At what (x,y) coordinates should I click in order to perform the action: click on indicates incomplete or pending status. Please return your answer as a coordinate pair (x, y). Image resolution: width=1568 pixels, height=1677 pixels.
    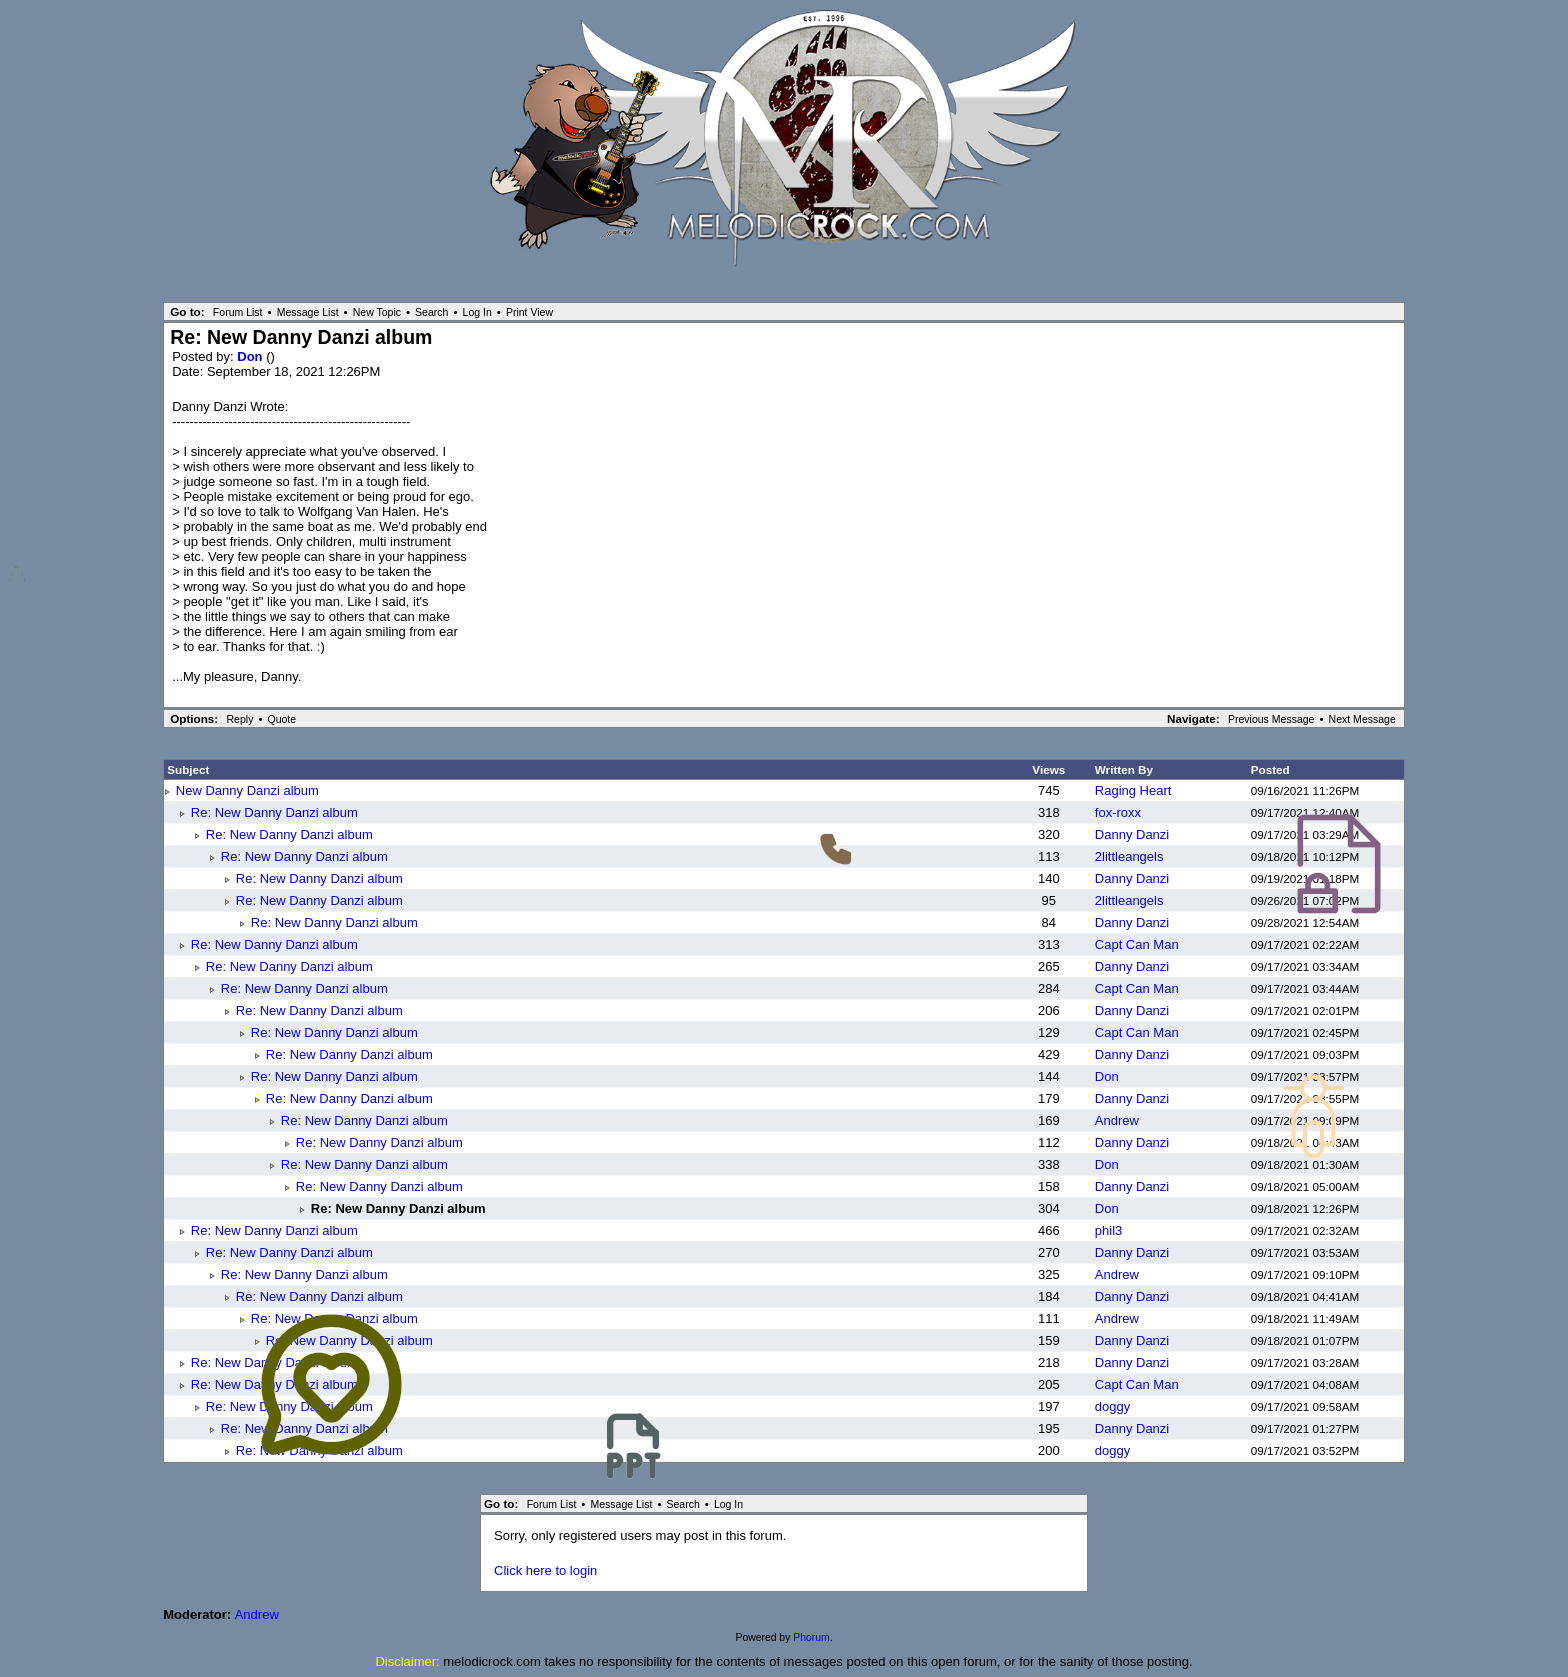
    Looking at the image, I should click on (17, 574).